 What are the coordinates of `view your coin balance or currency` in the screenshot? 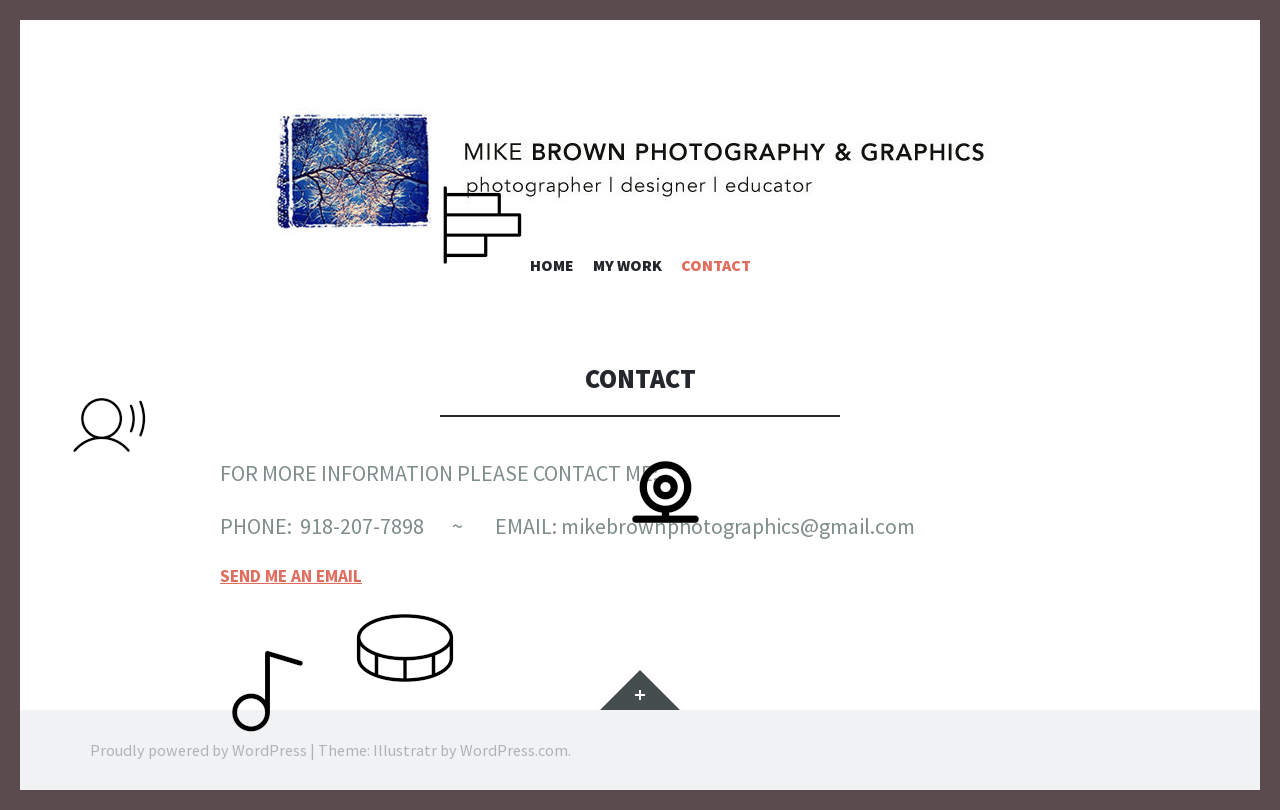 It's located at (405, 648).